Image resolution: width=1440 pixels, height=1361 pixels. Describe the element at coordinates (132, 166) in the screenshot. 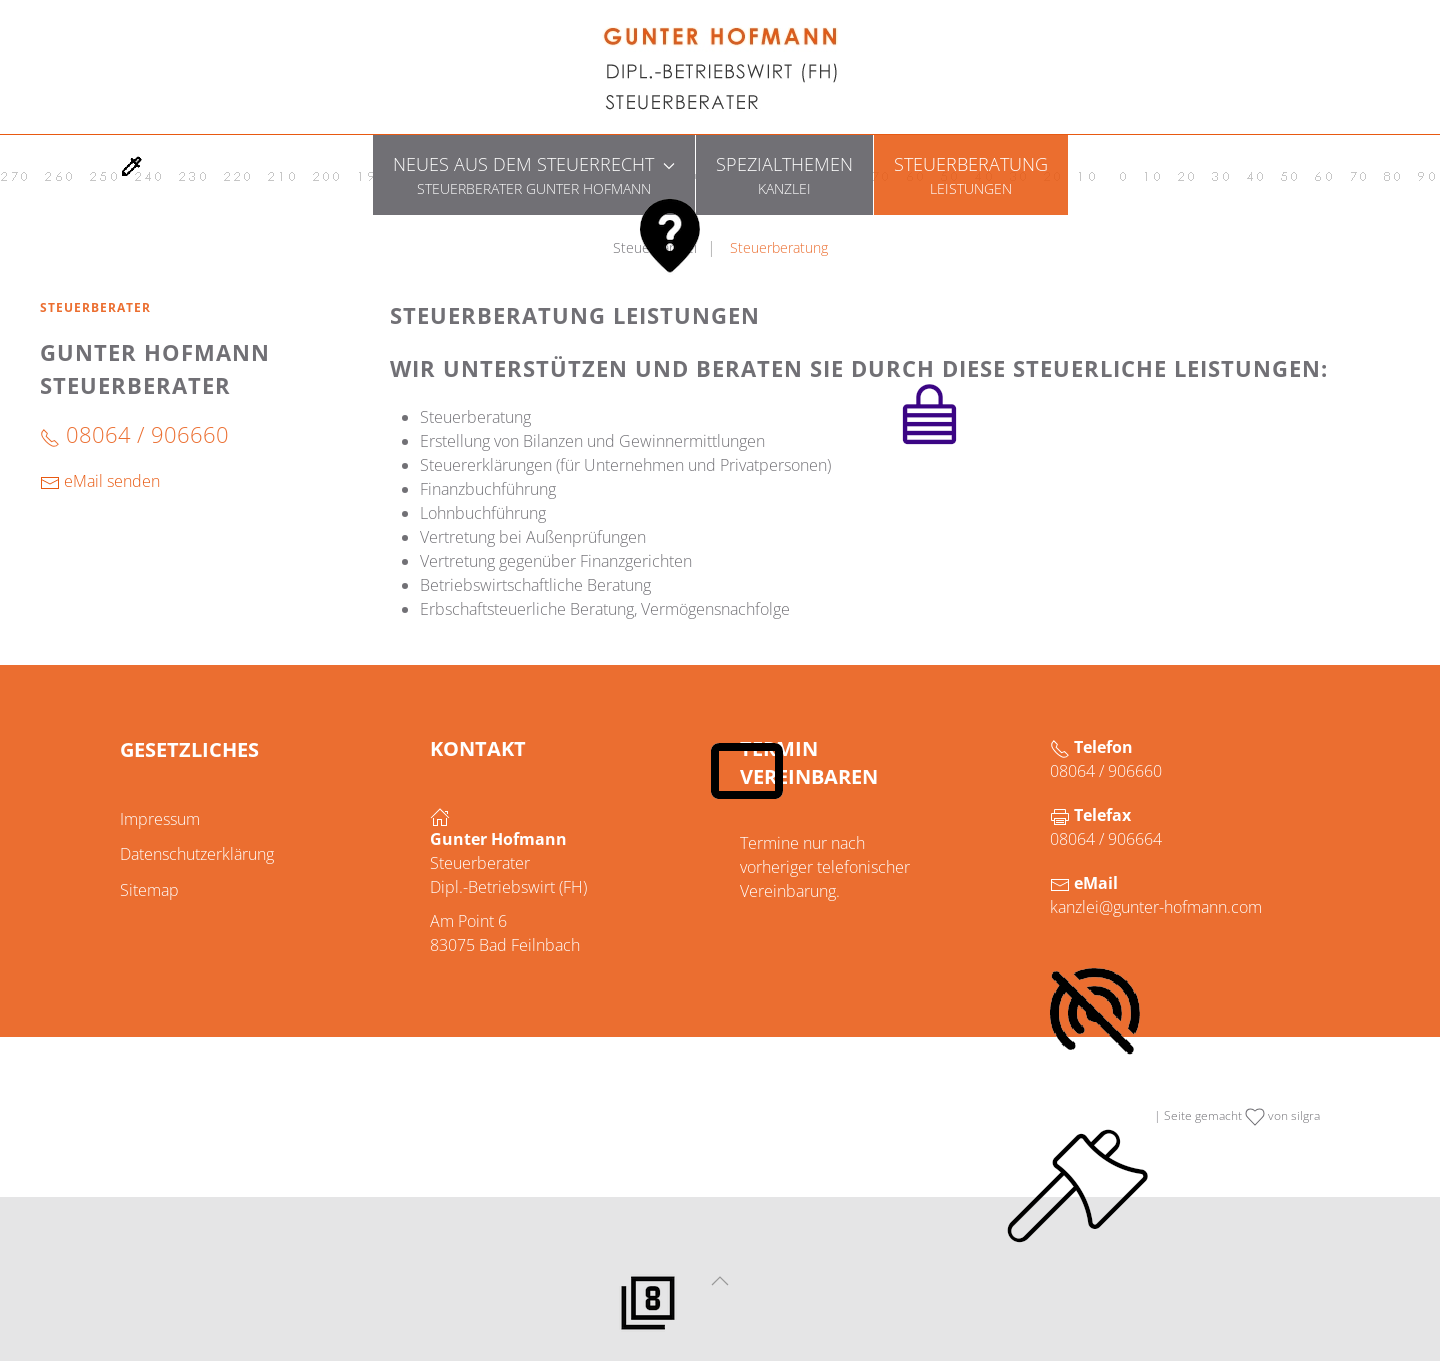

I see `pick a color from the canvas` at that location.